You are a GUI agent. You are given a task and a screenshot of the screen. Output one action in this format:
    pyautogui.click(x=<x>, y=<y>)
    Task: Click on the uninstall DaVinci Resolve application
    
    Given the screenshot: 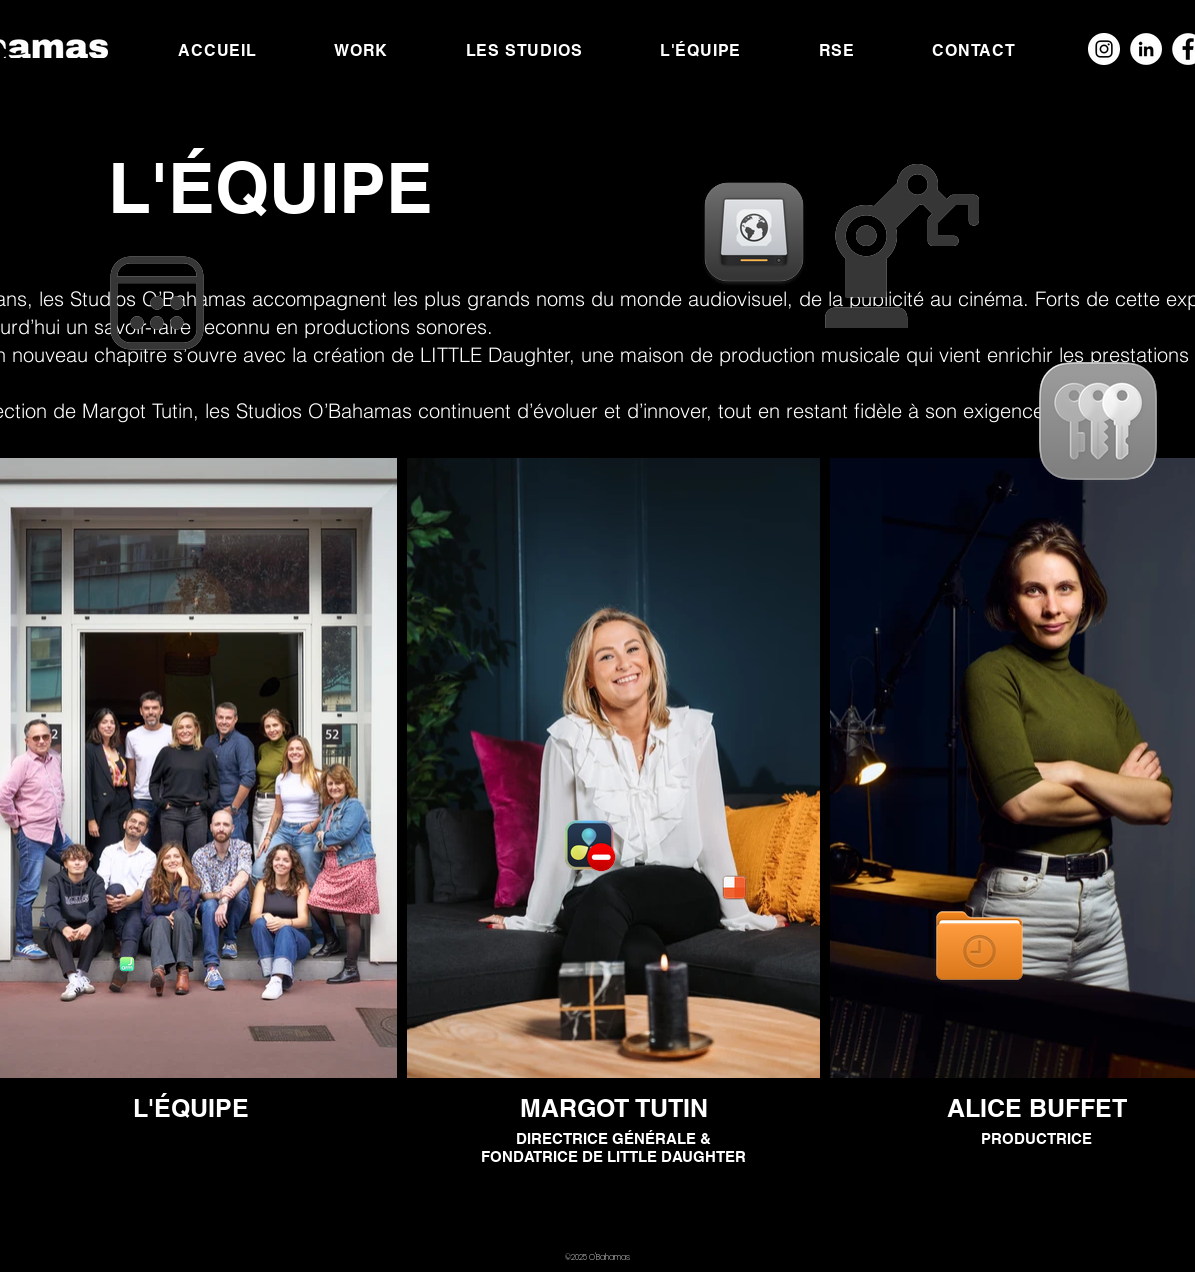 What is the action you would take?
    pyautogui.click(x=589, y=845)
    